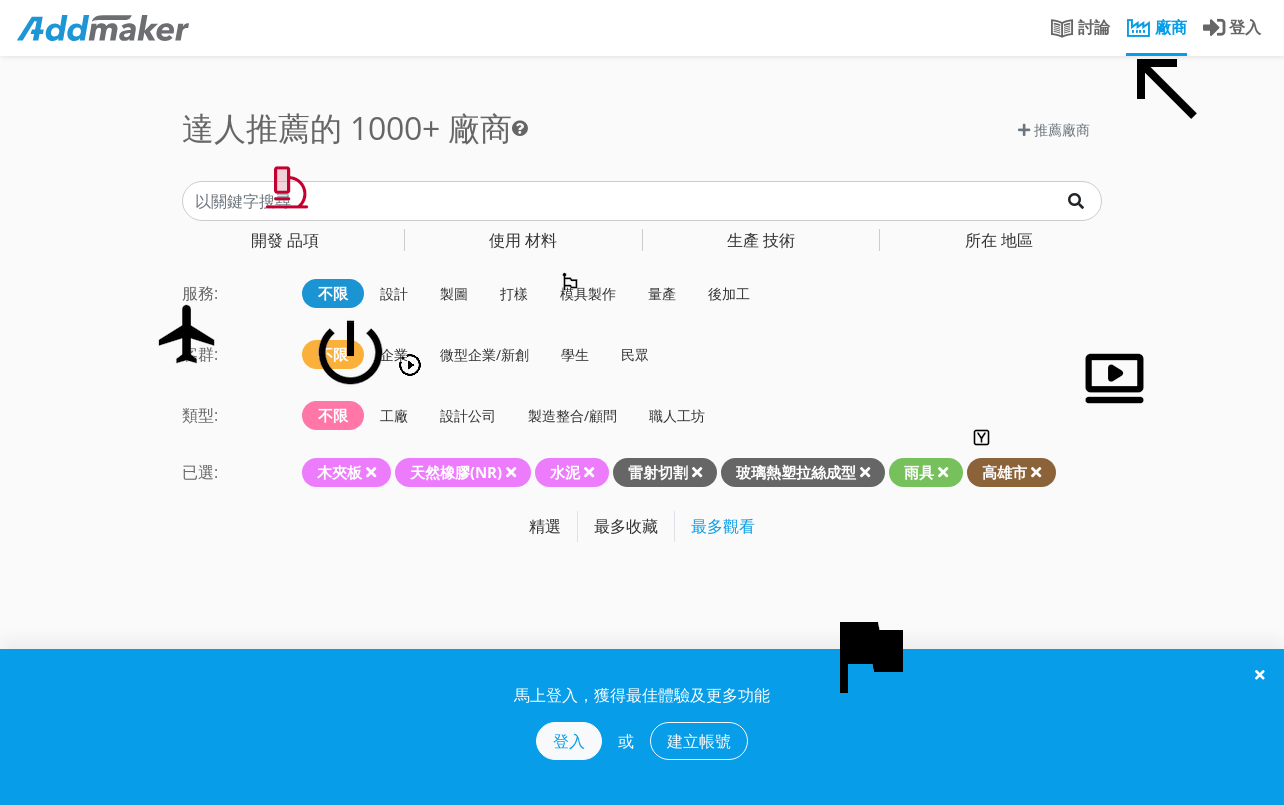 Image resolution: width=1284 pixels, height=805 pixels. I want to click on power on or off the device, so click(350, 352).